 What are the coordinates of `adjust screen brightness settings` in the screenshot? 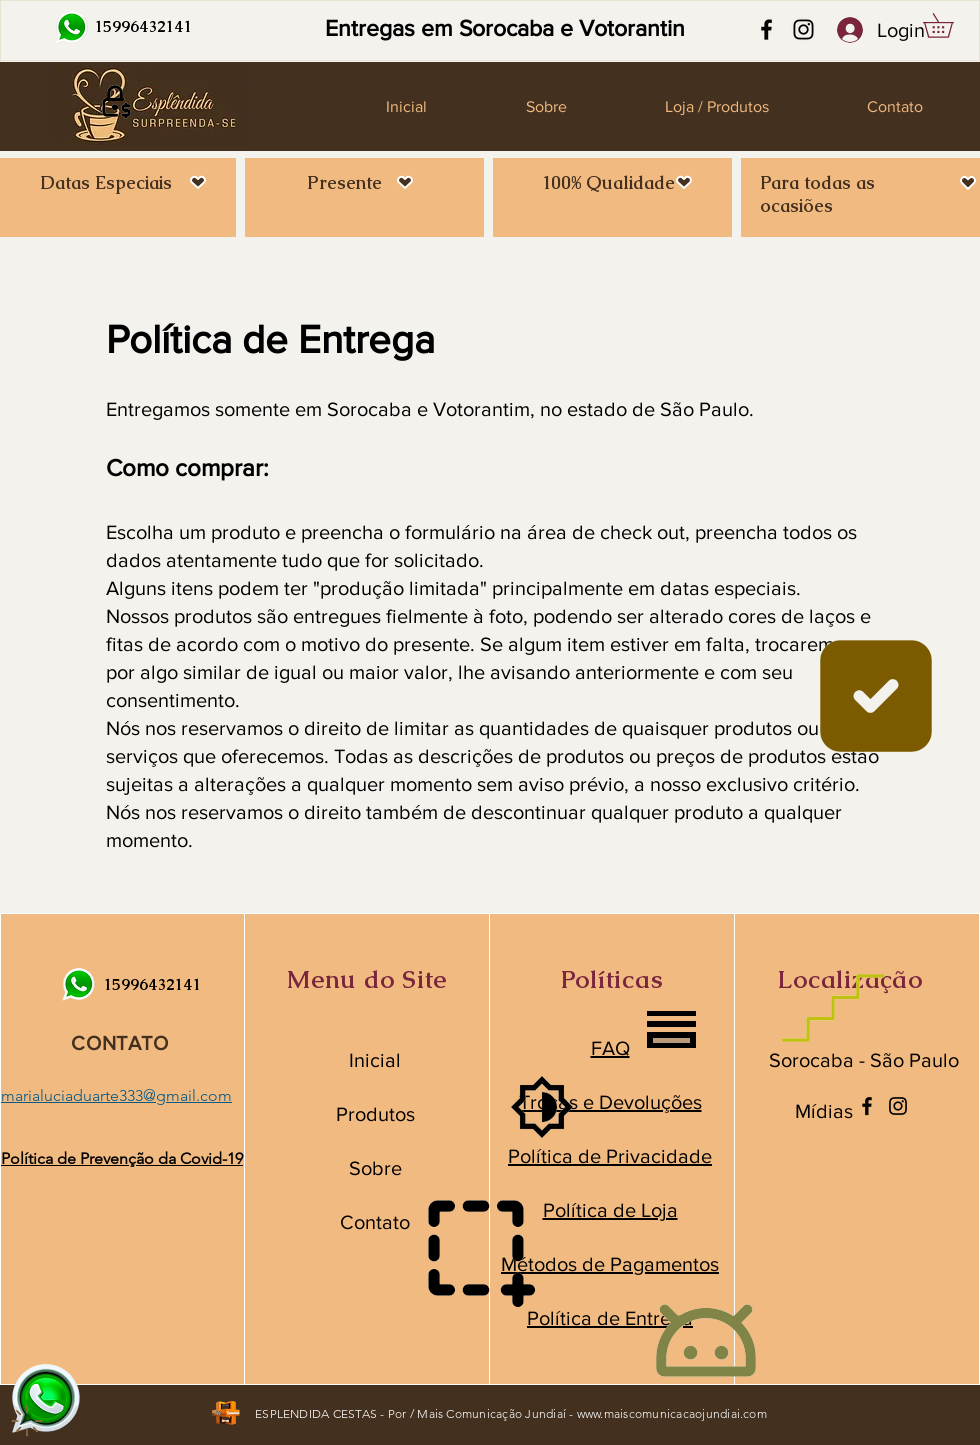 It's located at (542, 1107).